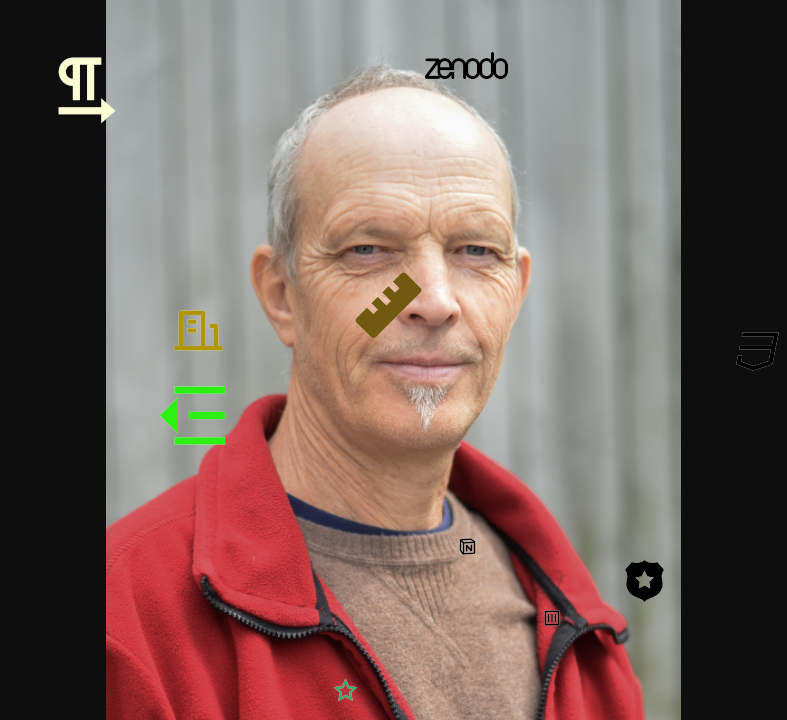  Describe the element at coordinates (192, 415) in the screenshot. I see `collapse the sidebar menu` at that location.